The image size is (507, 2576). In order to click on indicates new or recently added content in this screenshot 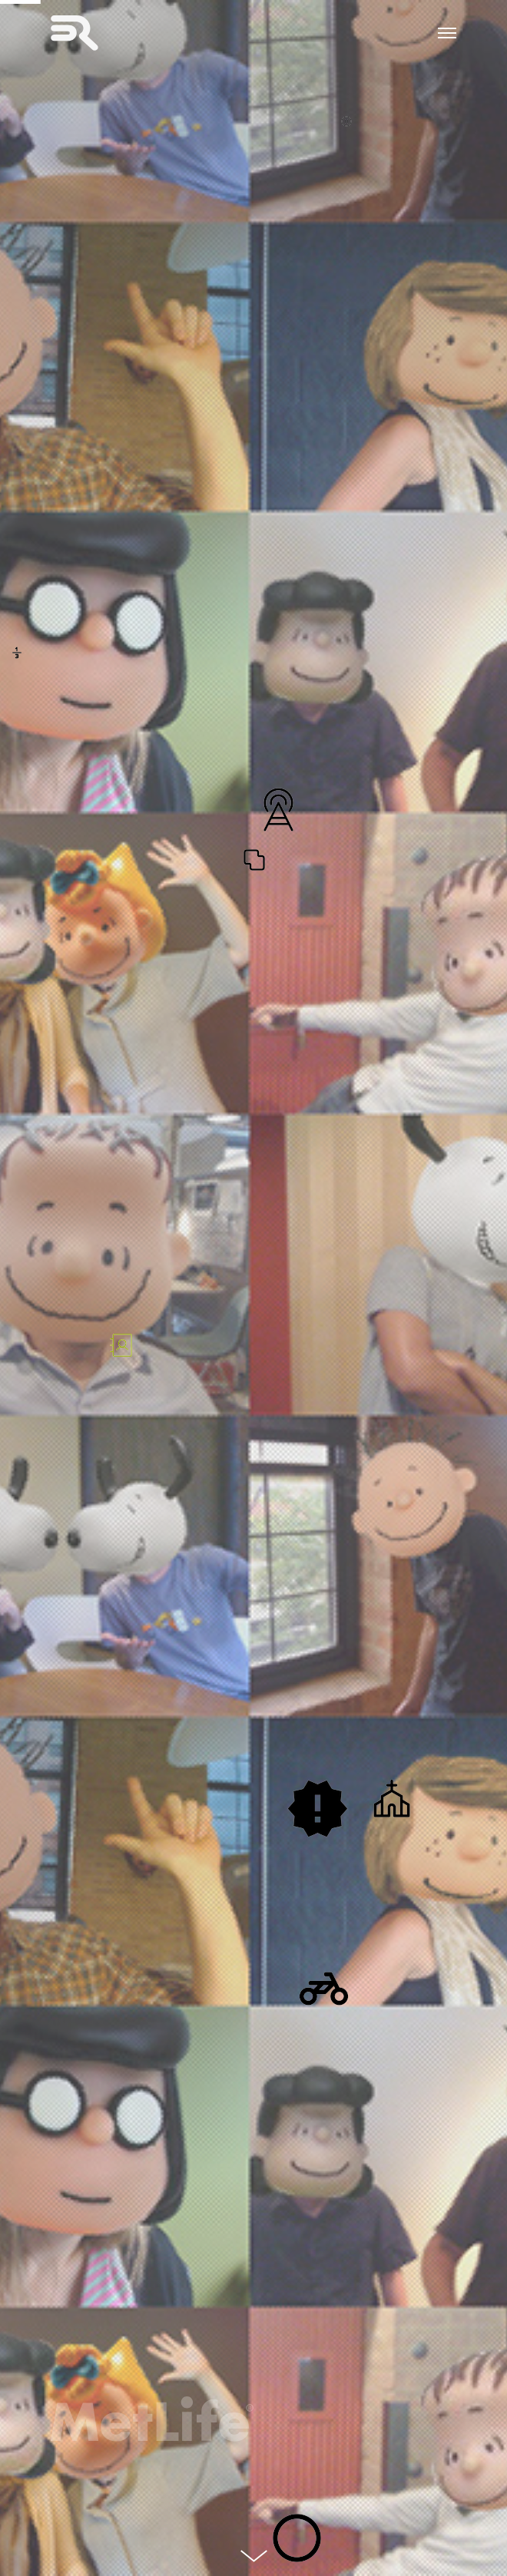, I will do `click(317, 1808)`.